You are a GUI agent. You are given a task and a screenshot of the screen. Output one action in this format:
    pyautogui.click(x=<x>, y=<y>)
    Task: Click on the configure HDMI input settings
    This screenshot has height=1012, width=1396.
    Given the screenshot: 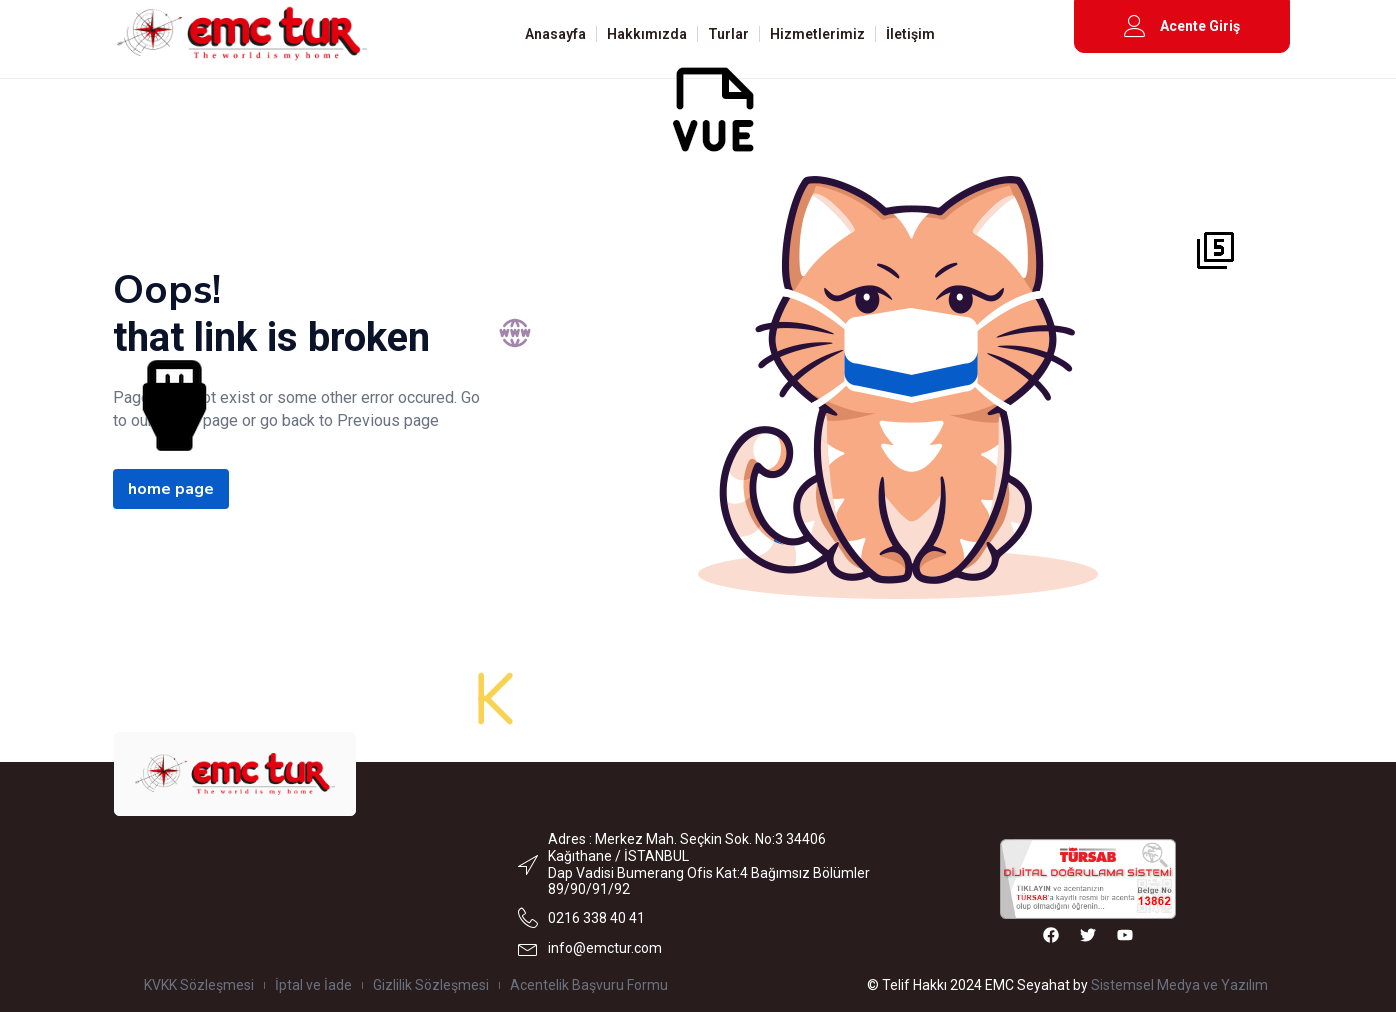 What is the action you would take?
    pyautogui.click(x=174, y=405)
    